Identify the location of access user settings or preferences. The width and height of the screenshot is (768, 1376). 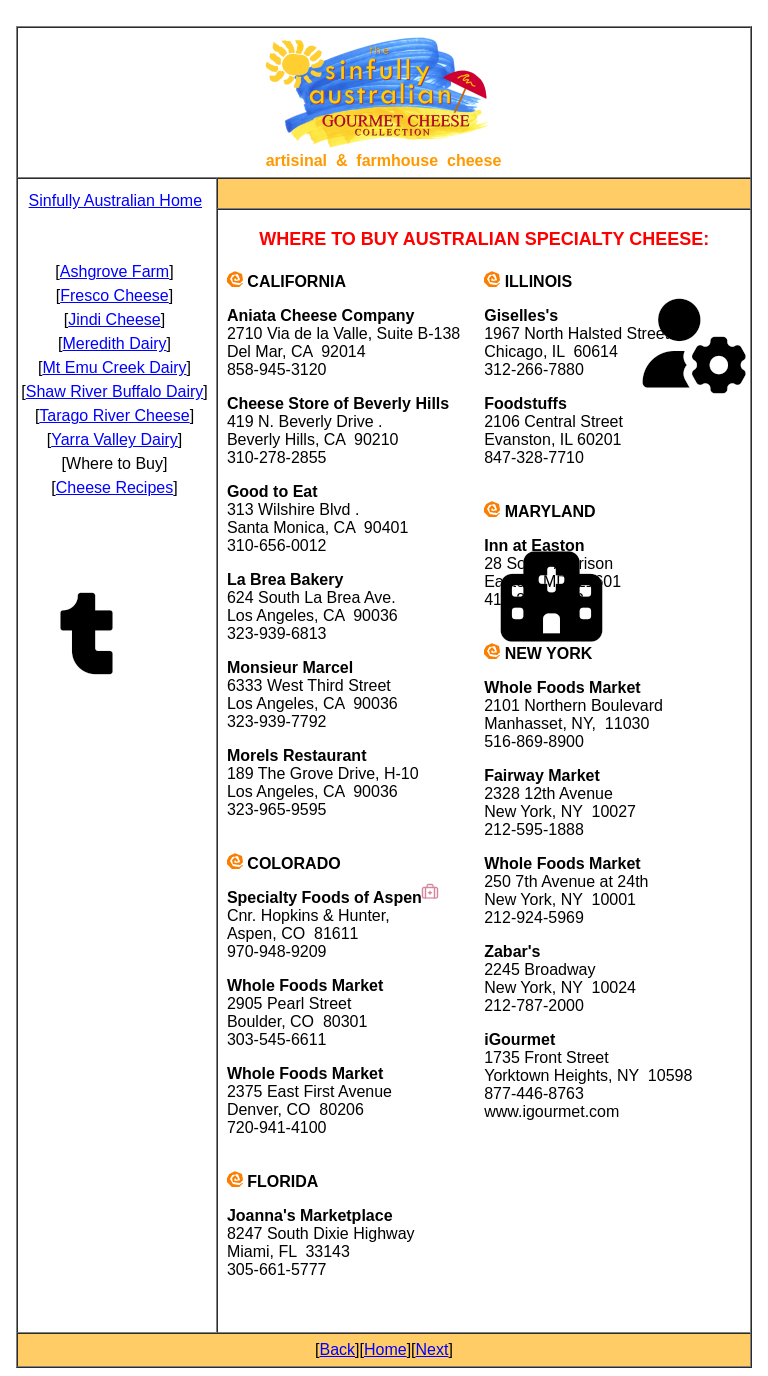
(690, 342).